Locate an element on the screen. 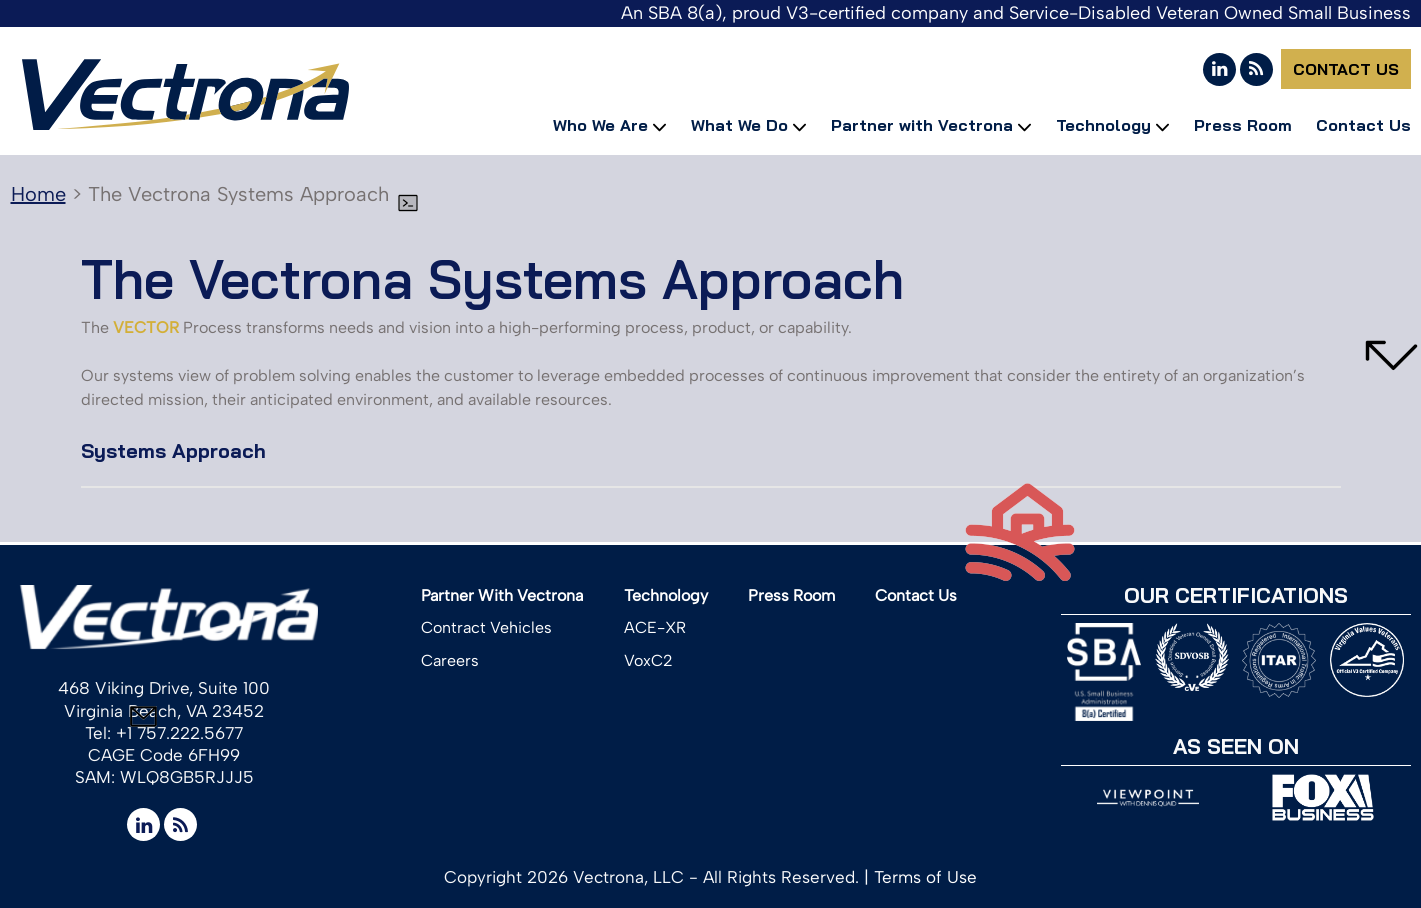  open your inbox is located at coordinates (143, 716).